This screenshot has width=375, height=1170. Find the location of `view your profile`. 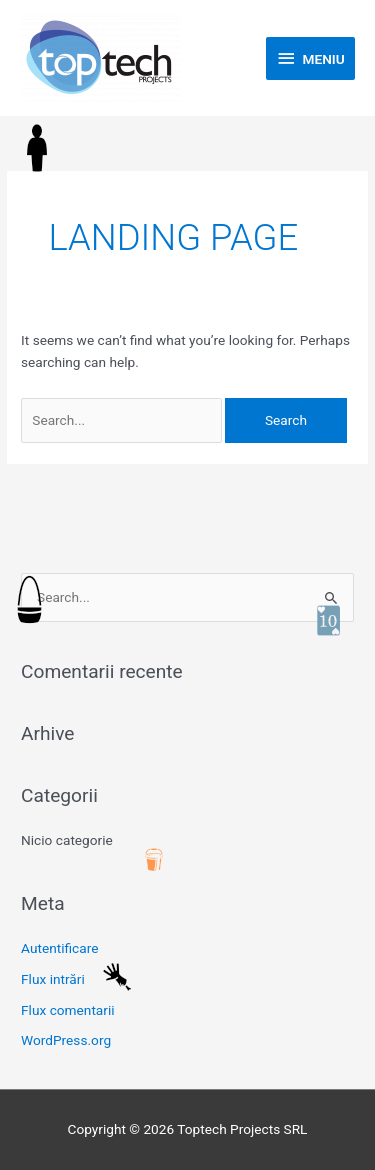

view your profile is located at coordinates (37, 148).